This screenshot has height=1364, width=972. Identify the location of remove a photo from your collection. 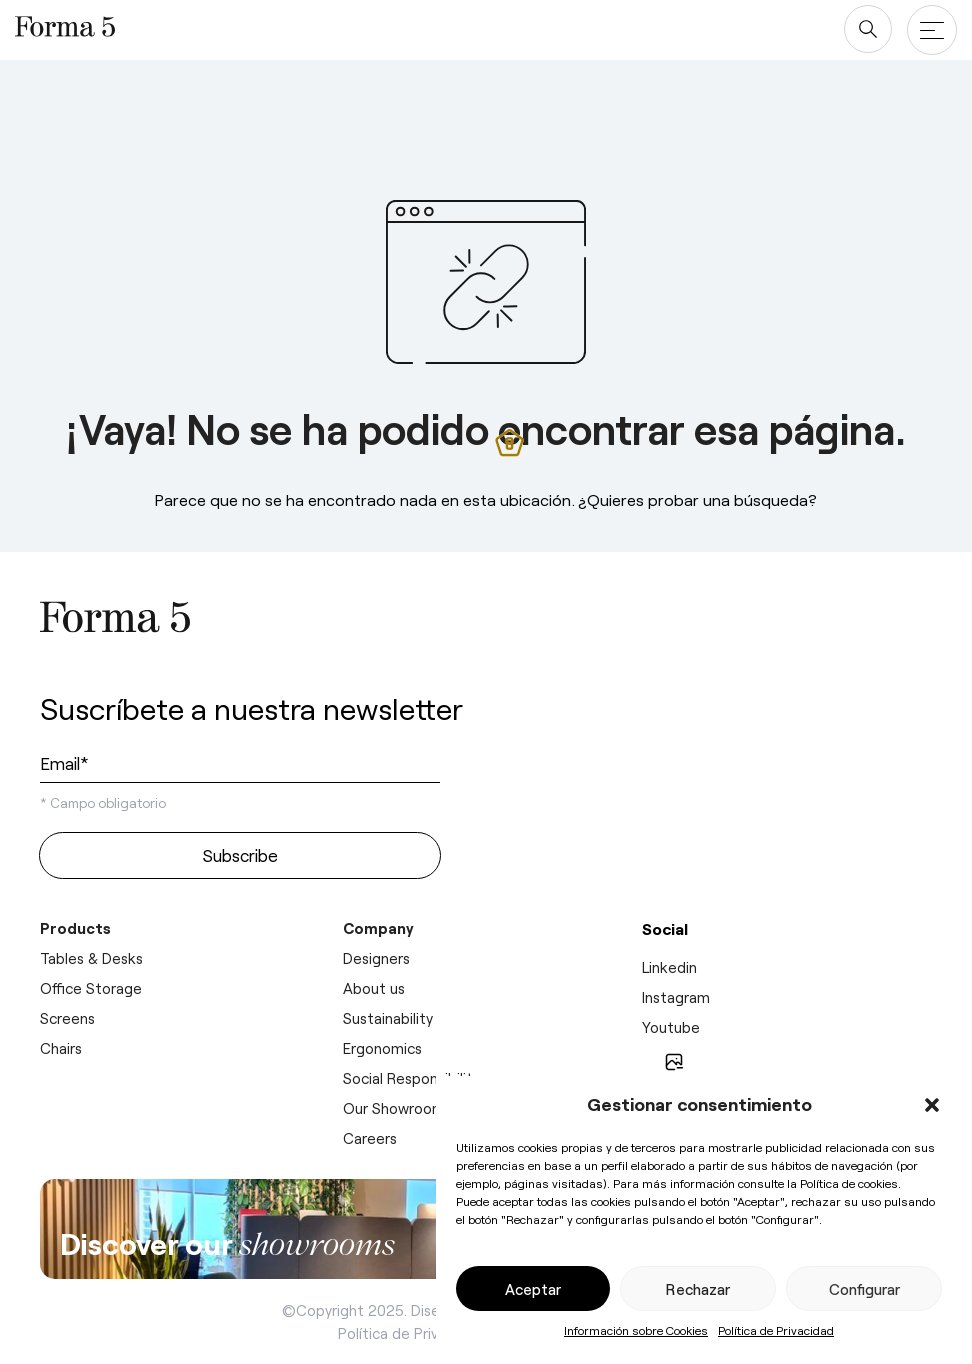
(674, 1062).